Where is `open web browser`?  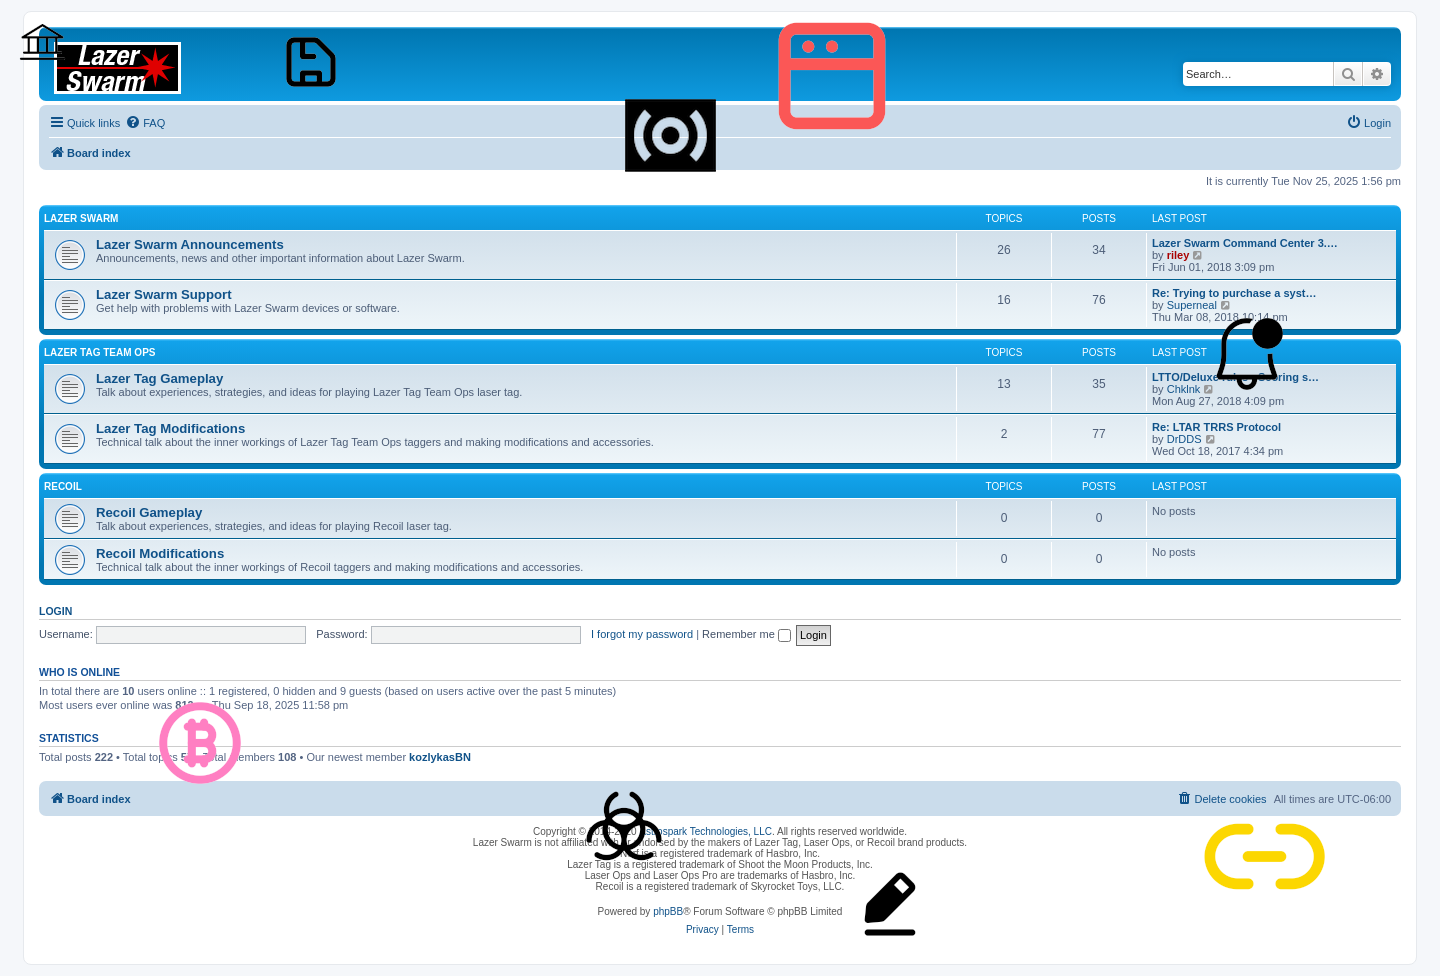
open web browser is located at coordinates (832, 76).